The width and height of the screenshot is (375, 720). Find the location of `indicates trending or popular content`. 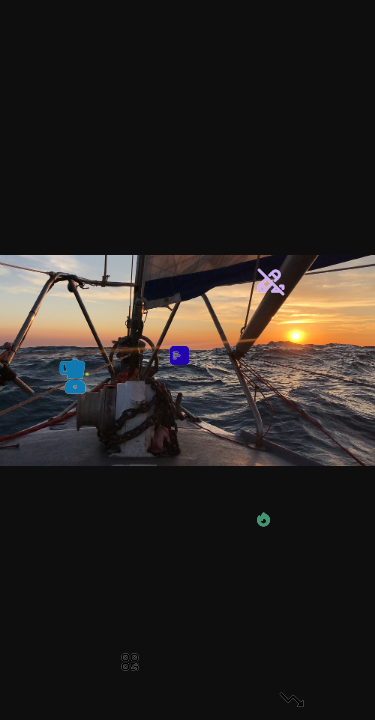

indicates trending or popular content is located at coordinates (263, 519).